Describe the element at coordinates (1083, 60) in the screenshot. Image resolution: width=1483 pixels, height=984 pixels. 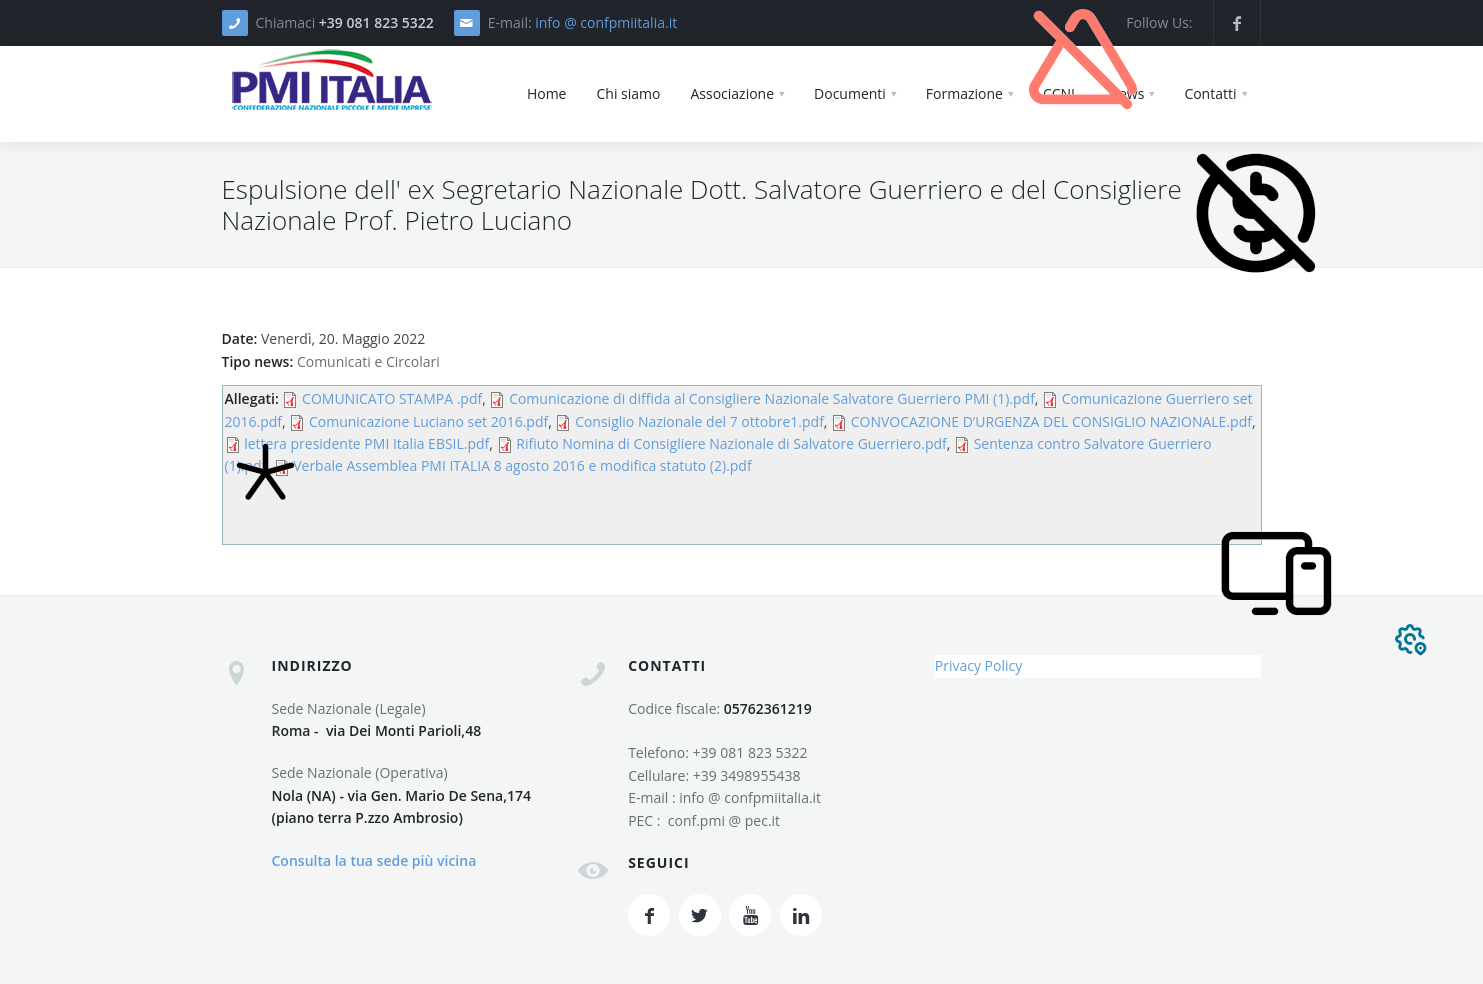
I see `disabled warning or alert` at that location.